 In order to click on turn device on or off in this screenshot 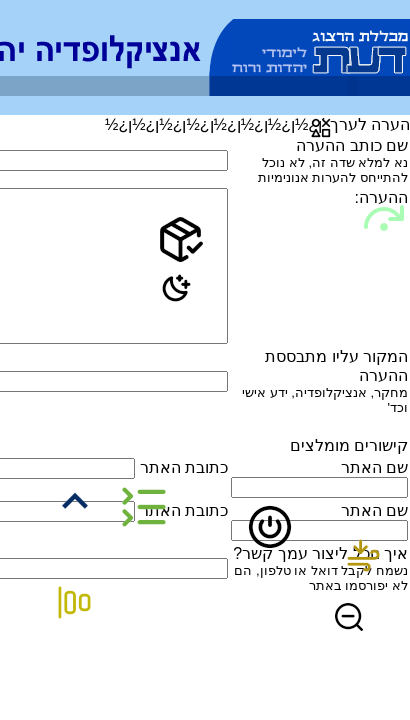, I will do `click(270, 527)`.